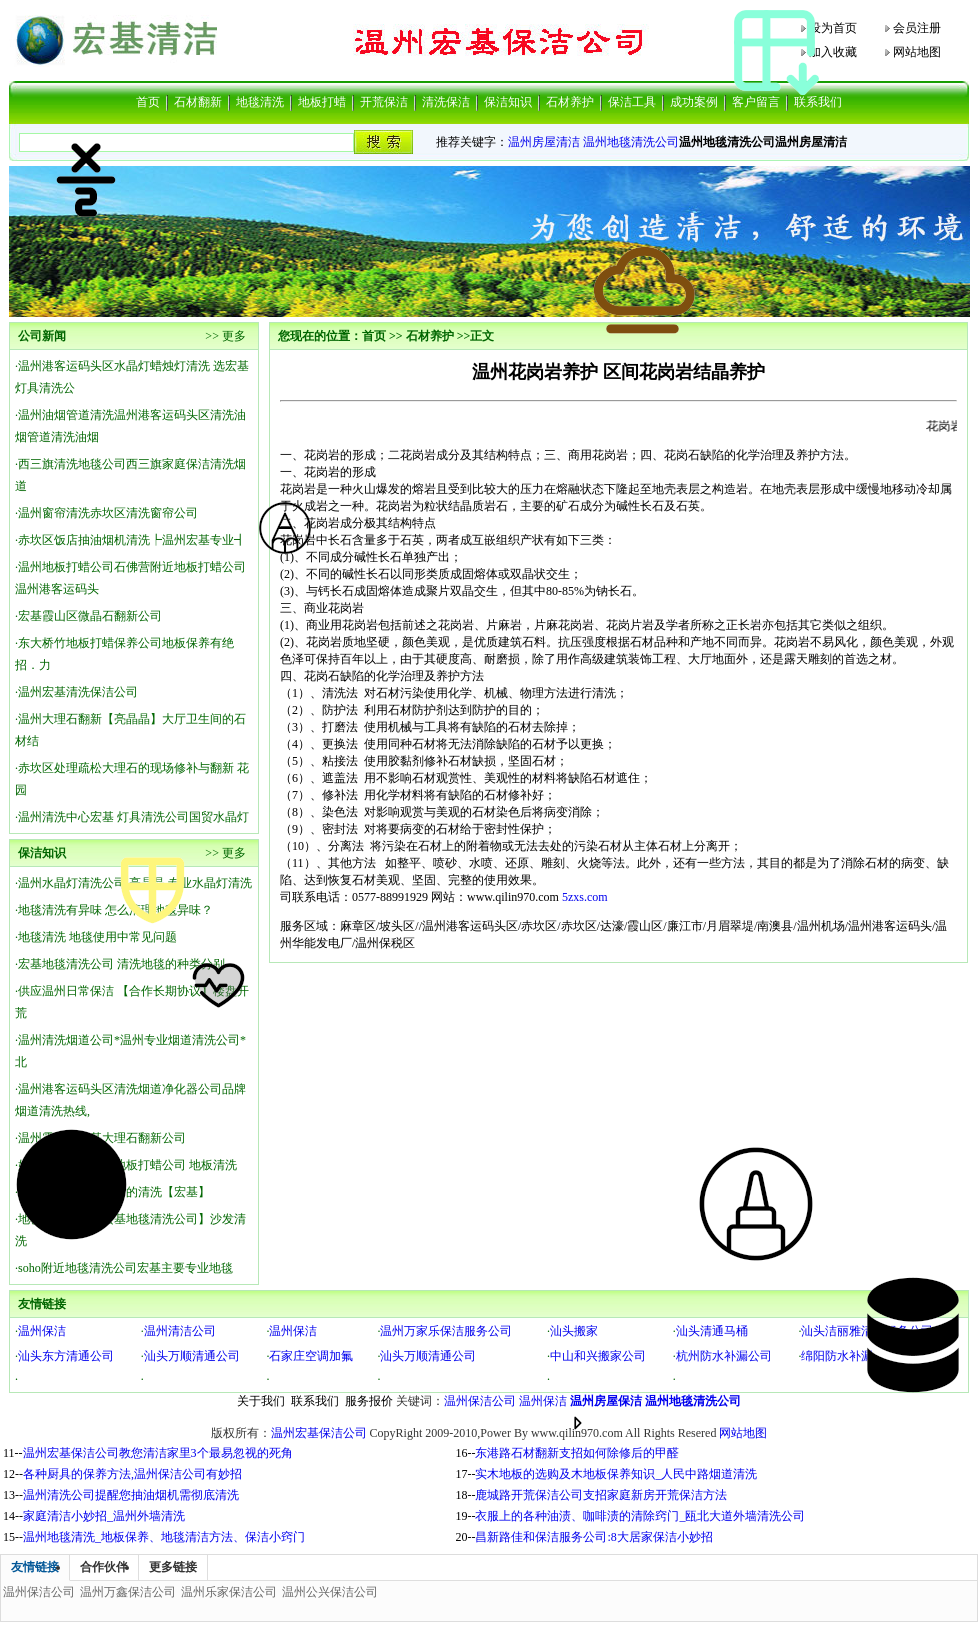 The image size is (978, 1627). I want to click on indicates an unread notification or new item, so click(71, 1184).